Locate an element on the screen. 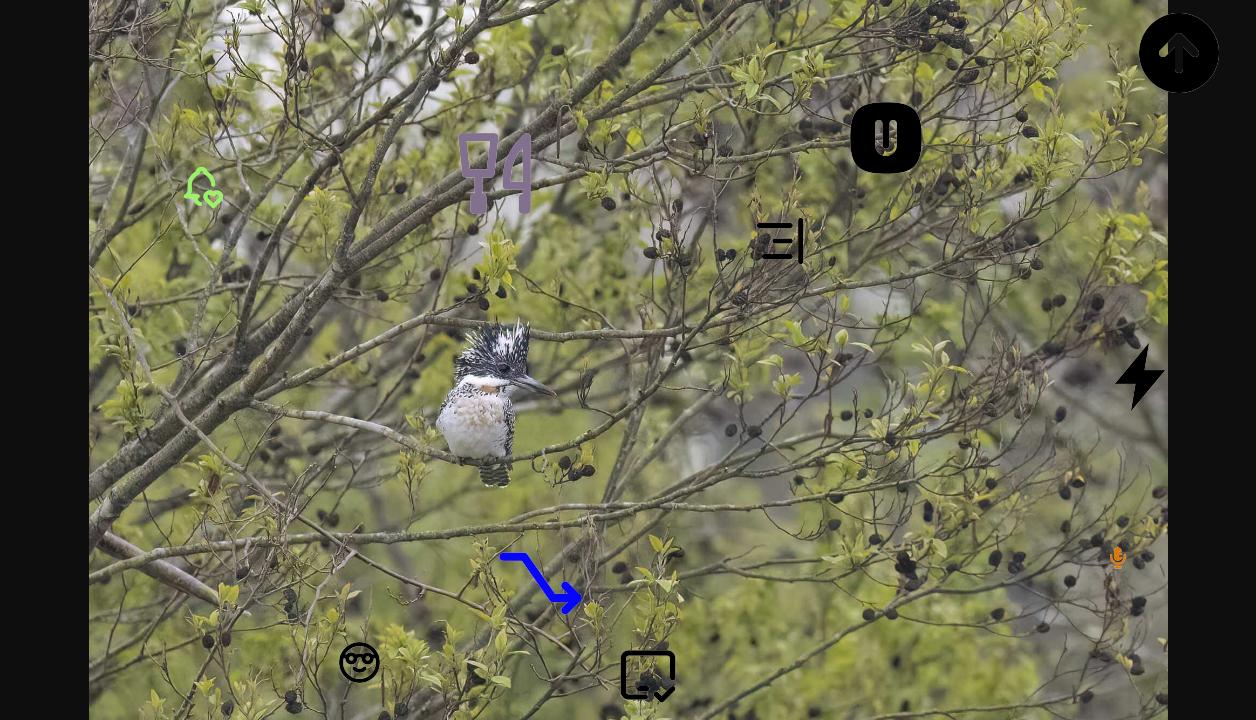 Image resolution: width=1256 pixels, height=720 pixels. align text to the right is located at coordinates (780, 241).